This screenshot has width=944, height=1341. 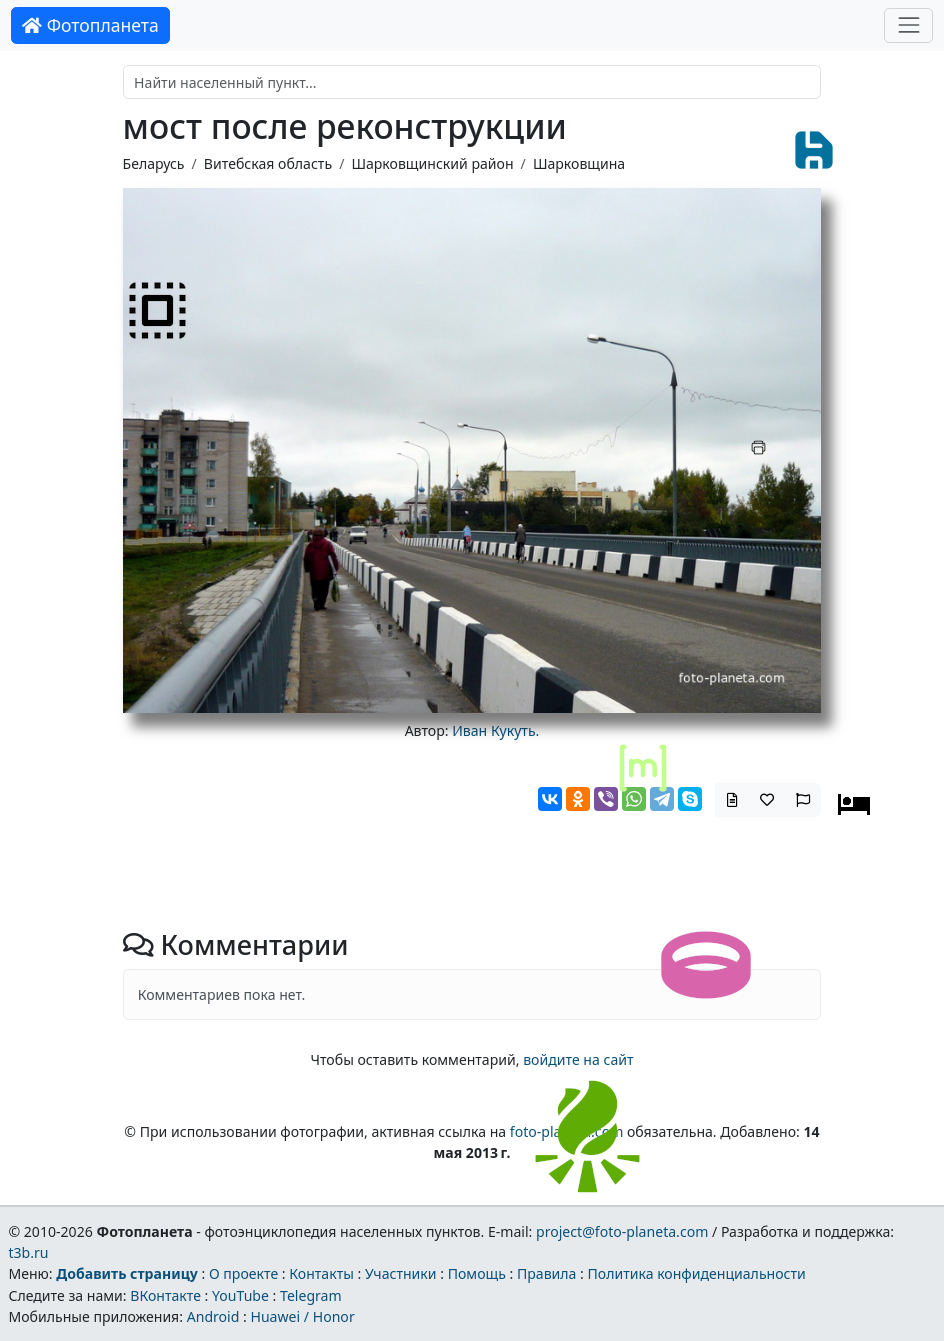 What do you see at coordinates (157, 310) in the screenshot?
I see `select all items in a list or view` at bounding box center [157, 310].